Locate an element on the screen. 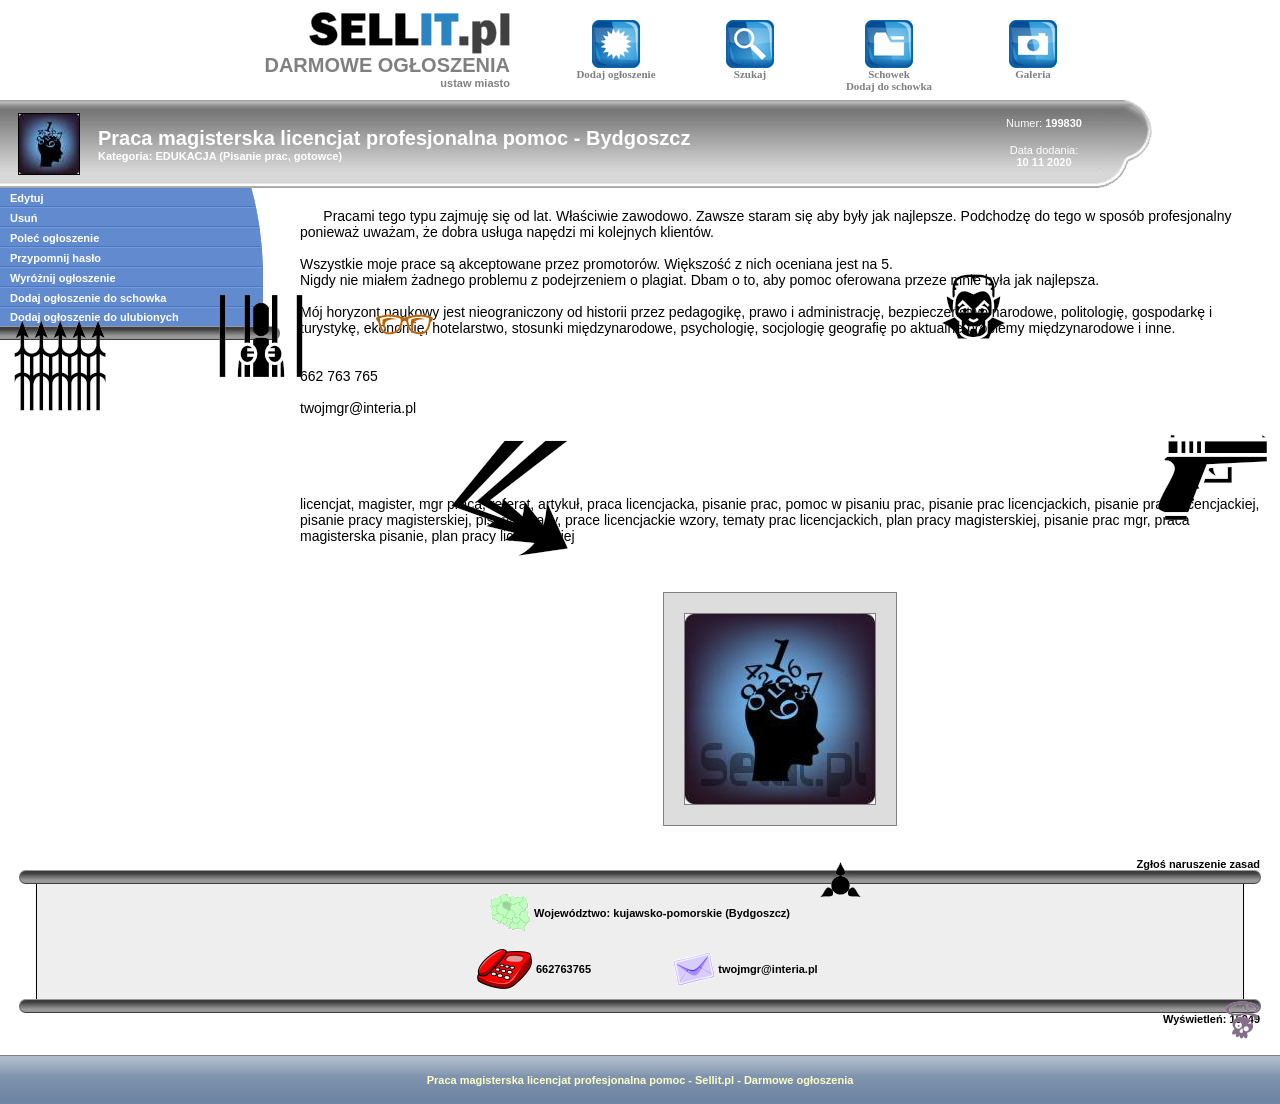  set up defensive barriers in-game is located at coordinates (60, 365).